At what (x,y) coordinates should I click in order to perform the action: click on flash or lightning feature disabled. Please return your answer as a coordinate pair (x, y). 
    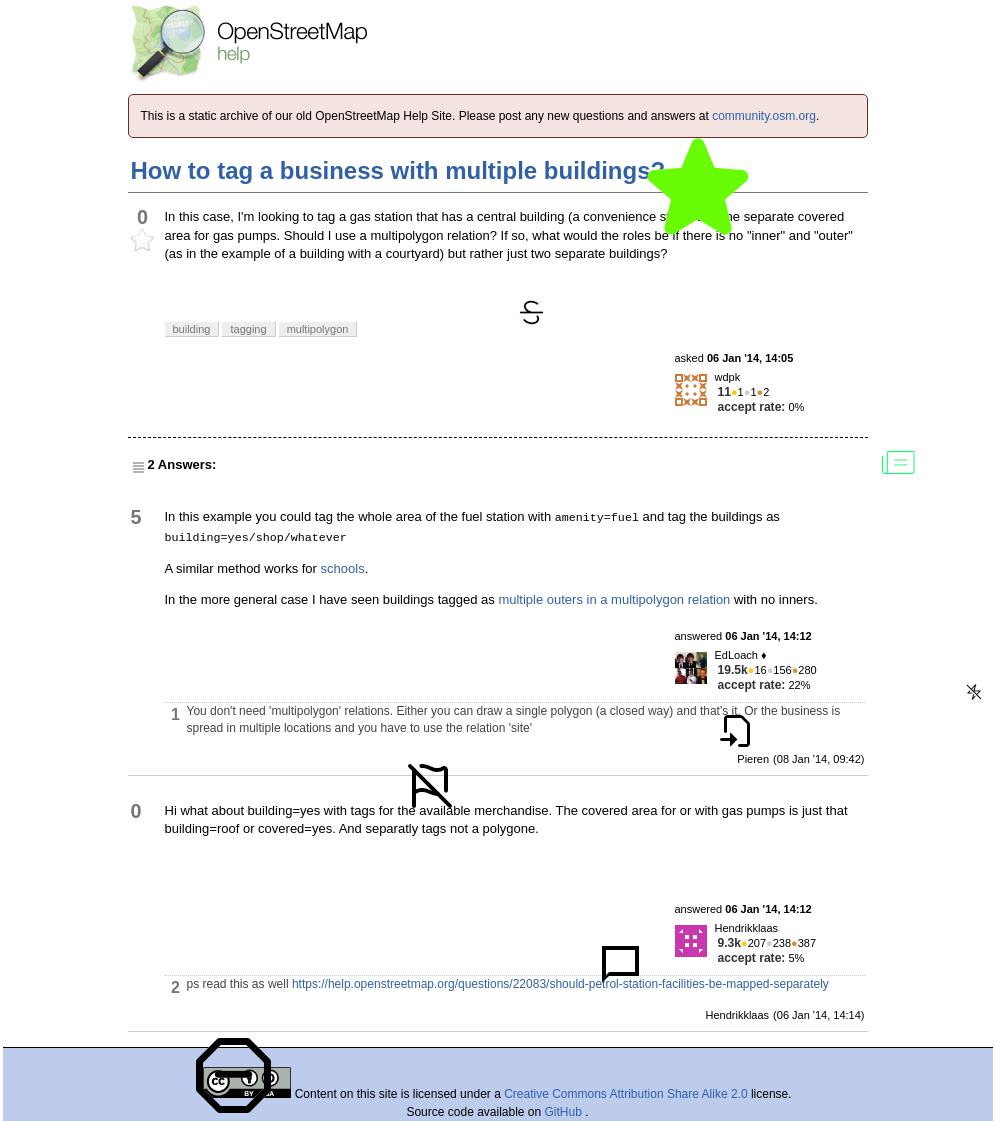
    Looking at the image, I should click on (974, 692).